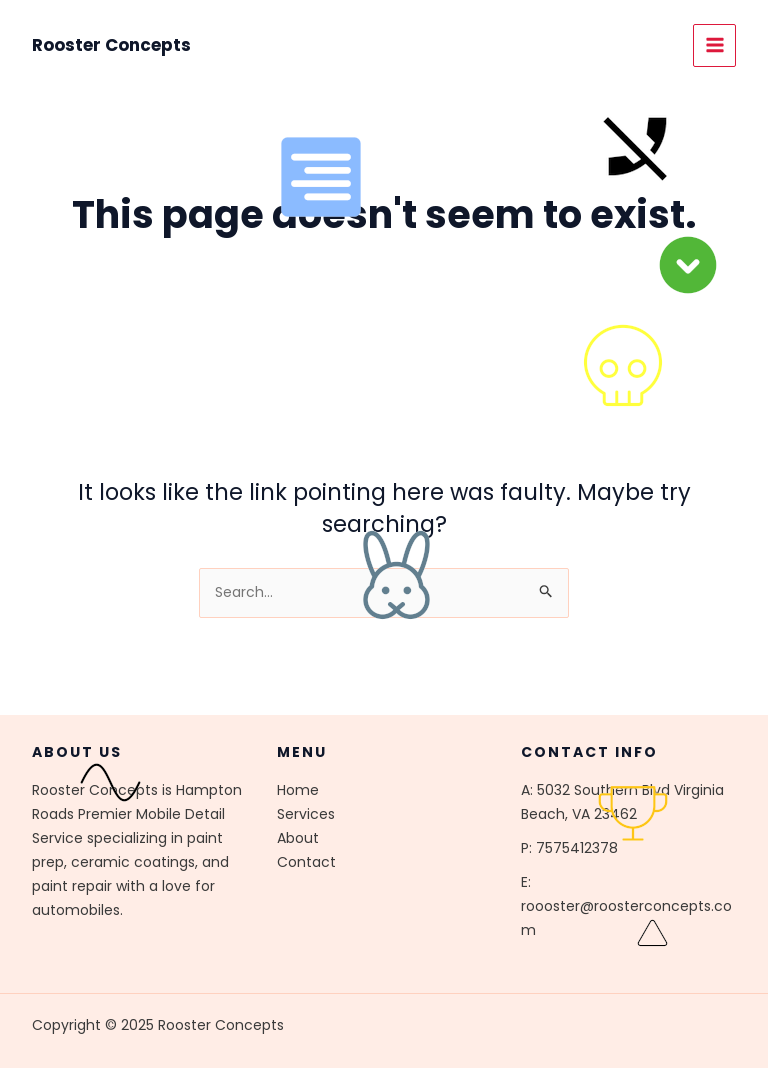  Describe the element at coordinates (623, 367) in the screenshot. I see `indicates dangerous or hazardous content` at that location.